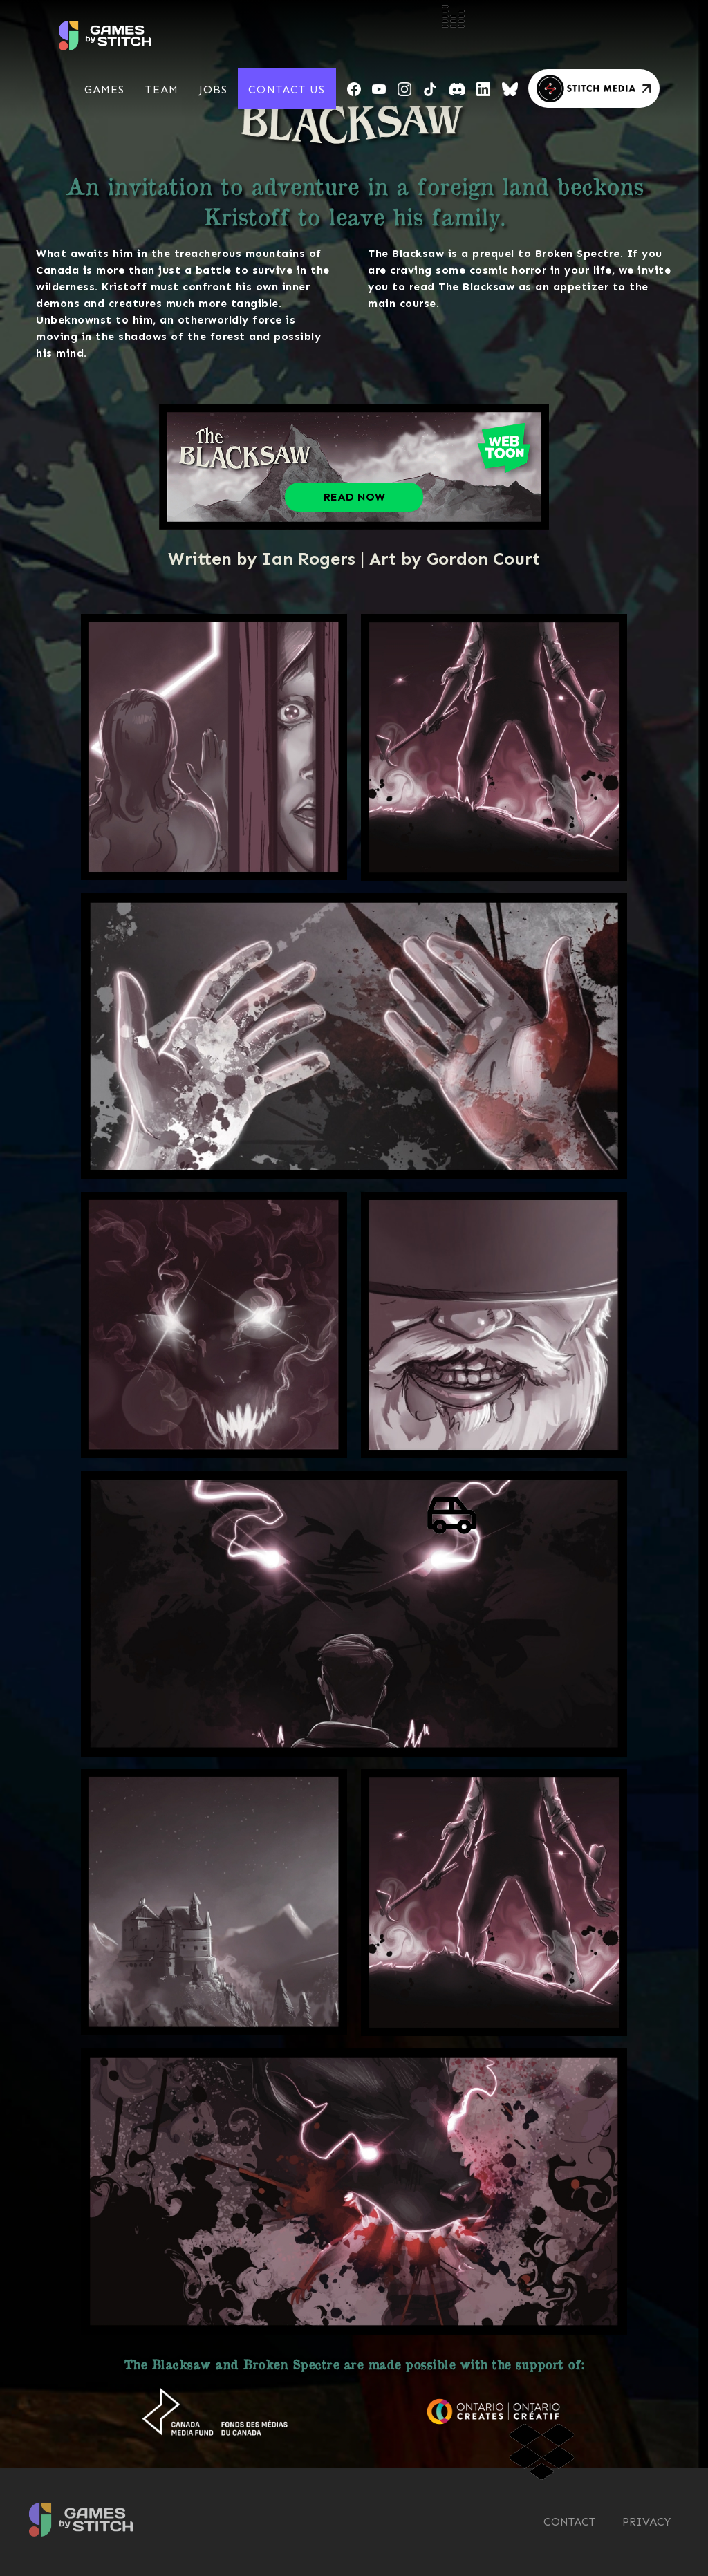 Image resolution: width=708 pixels, height=2576 pixels. What do you see at coordinates (451, 1514) in the screenshot?
I see `access vehicle or driving settings` at bounding box center [451, 1514].